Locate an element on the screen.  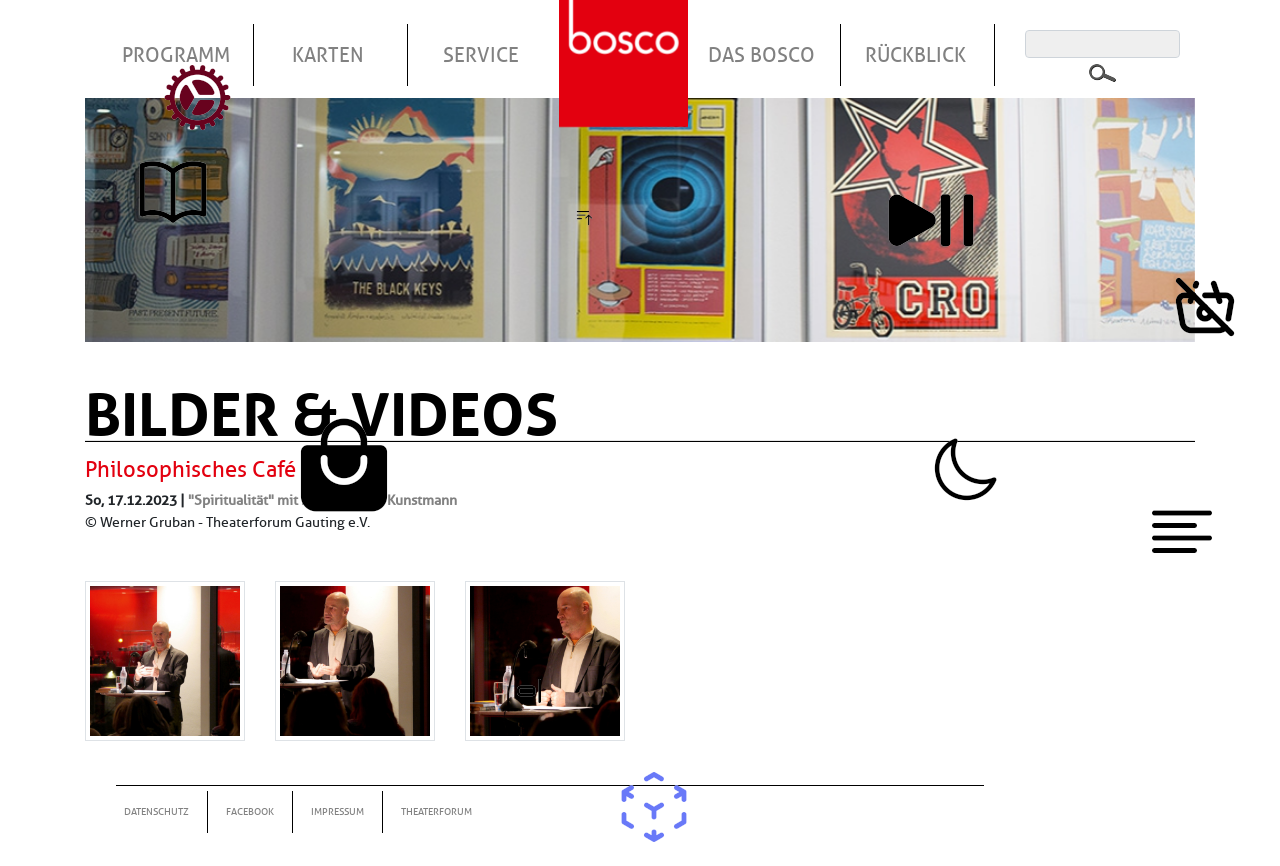
align selected element to the right is located at coordinates (529, 691).